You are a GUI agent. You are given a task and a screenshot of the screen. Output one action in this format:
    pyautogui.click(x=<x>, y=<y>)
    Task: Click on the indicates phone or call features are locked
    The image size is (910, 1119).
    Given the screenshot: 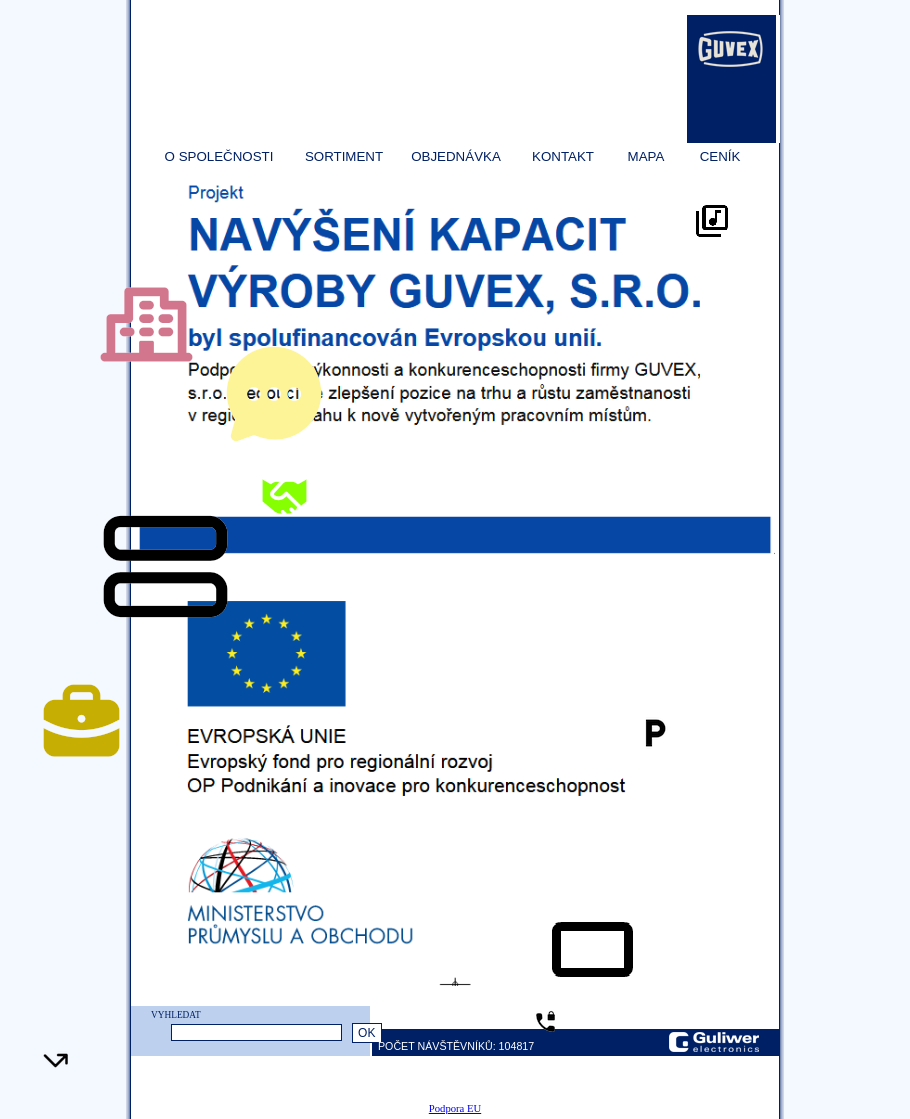 What is the action you would take?
    pyautogui.click(x=545, y=1022)
    